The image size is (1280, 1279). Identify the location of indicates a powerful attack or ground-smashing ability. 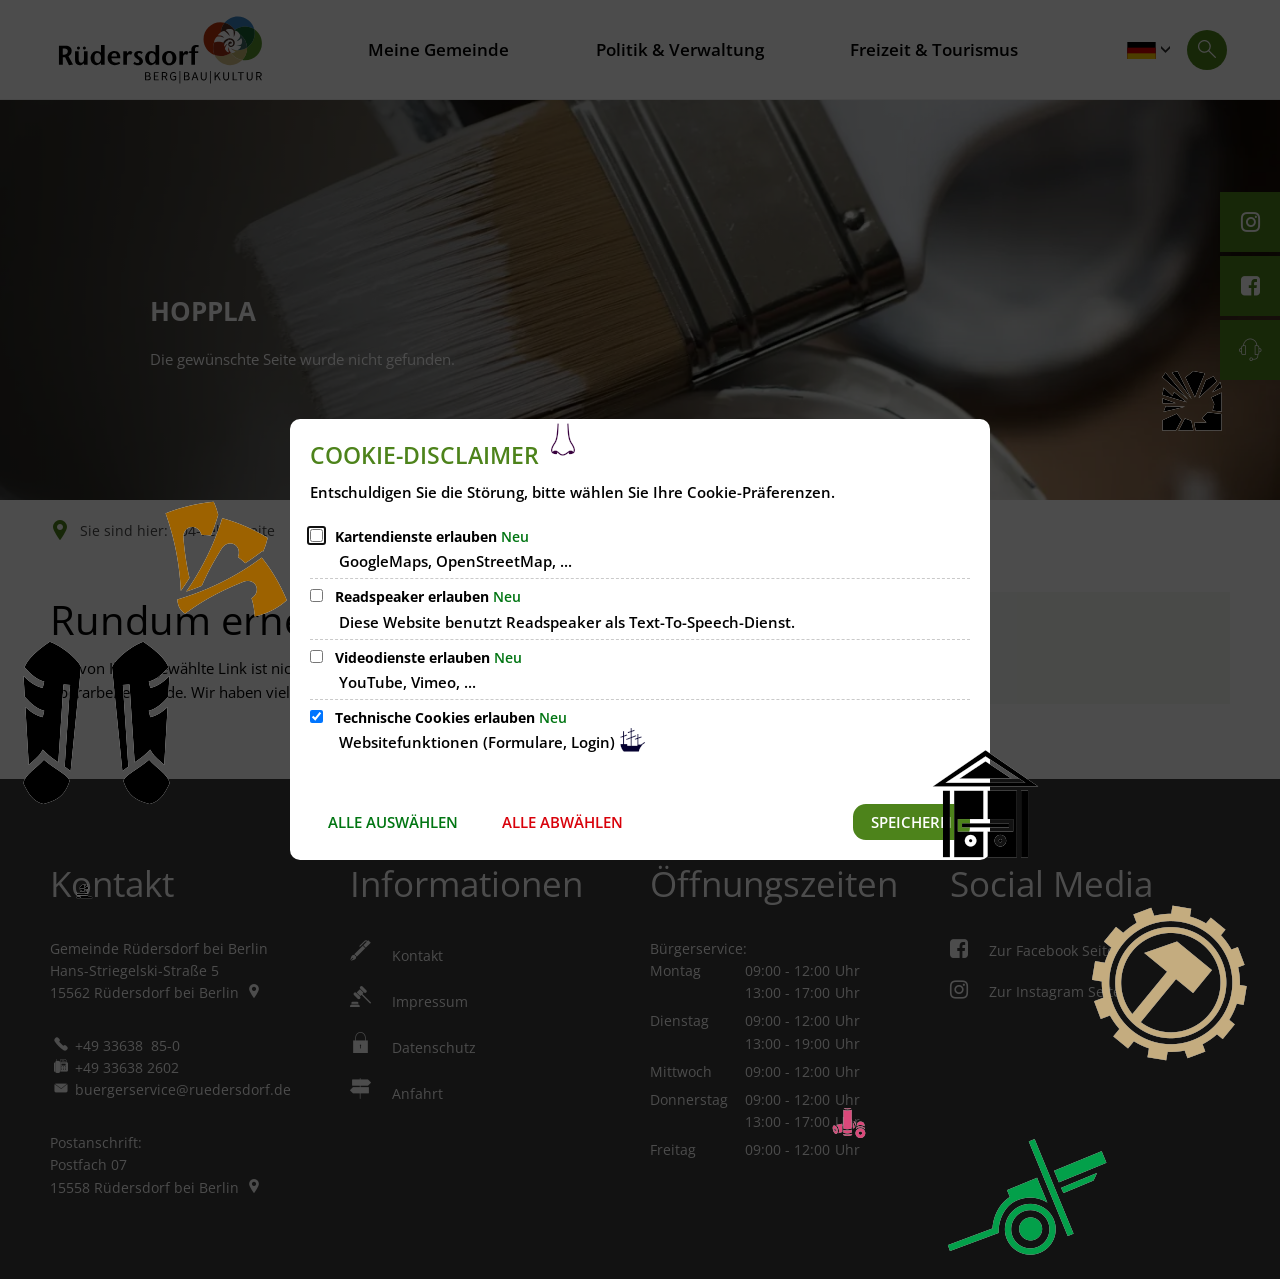
(1192, 401).